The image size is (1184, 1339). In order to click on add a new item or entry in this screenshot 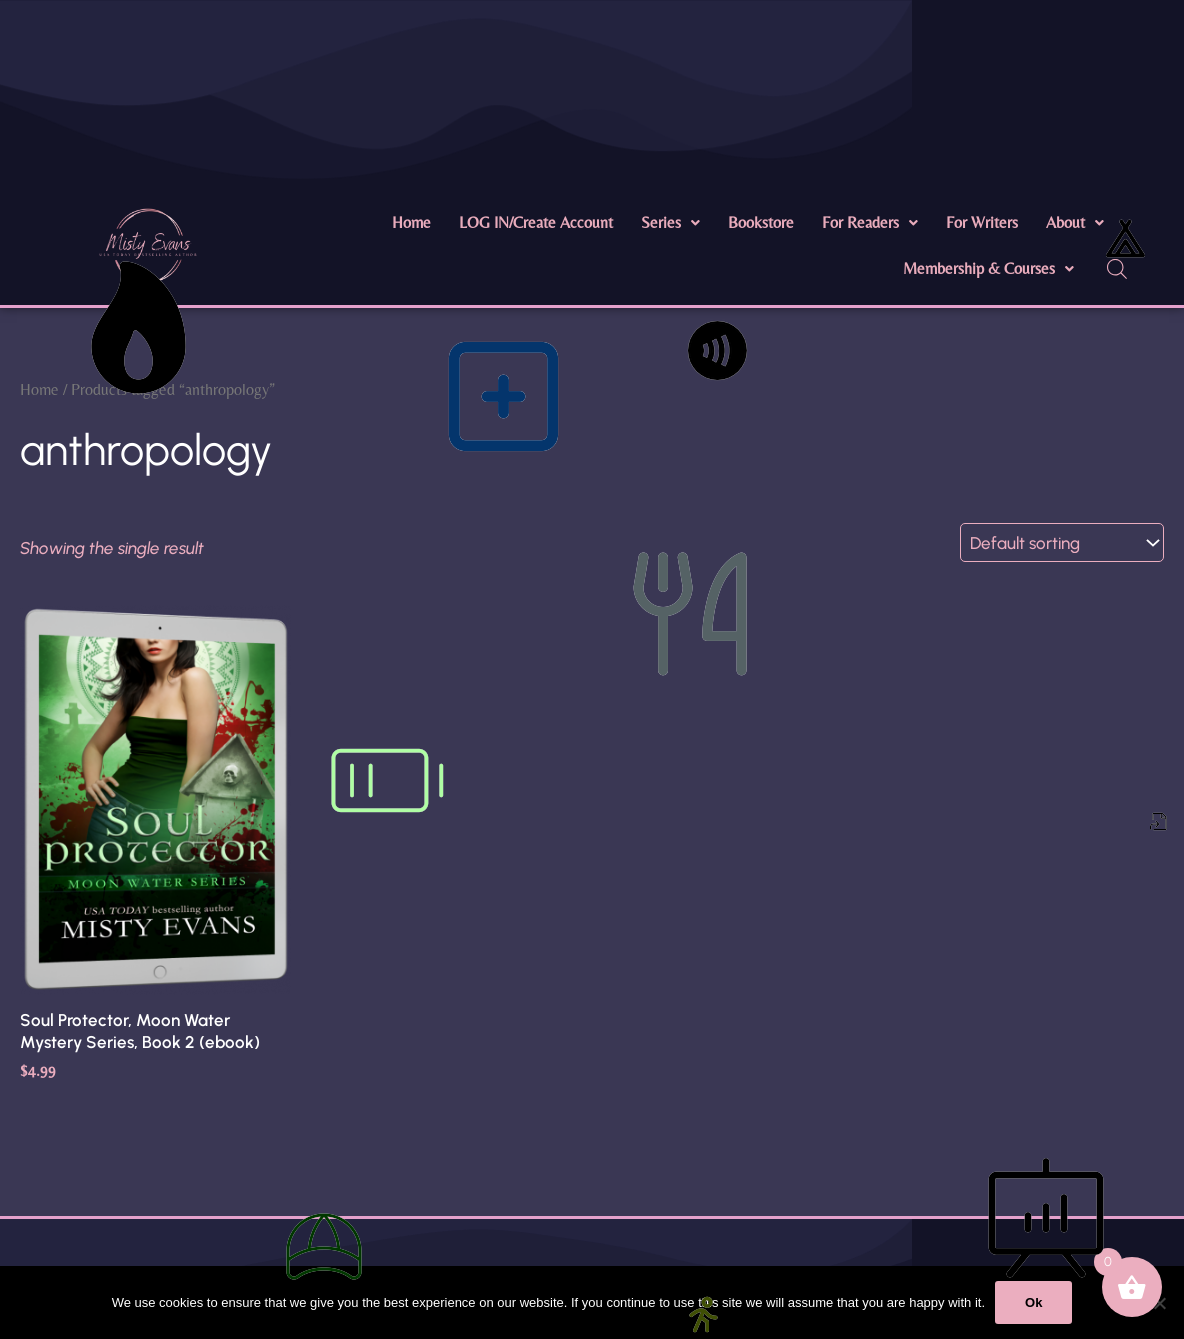, I will do `click(503, 396)`.